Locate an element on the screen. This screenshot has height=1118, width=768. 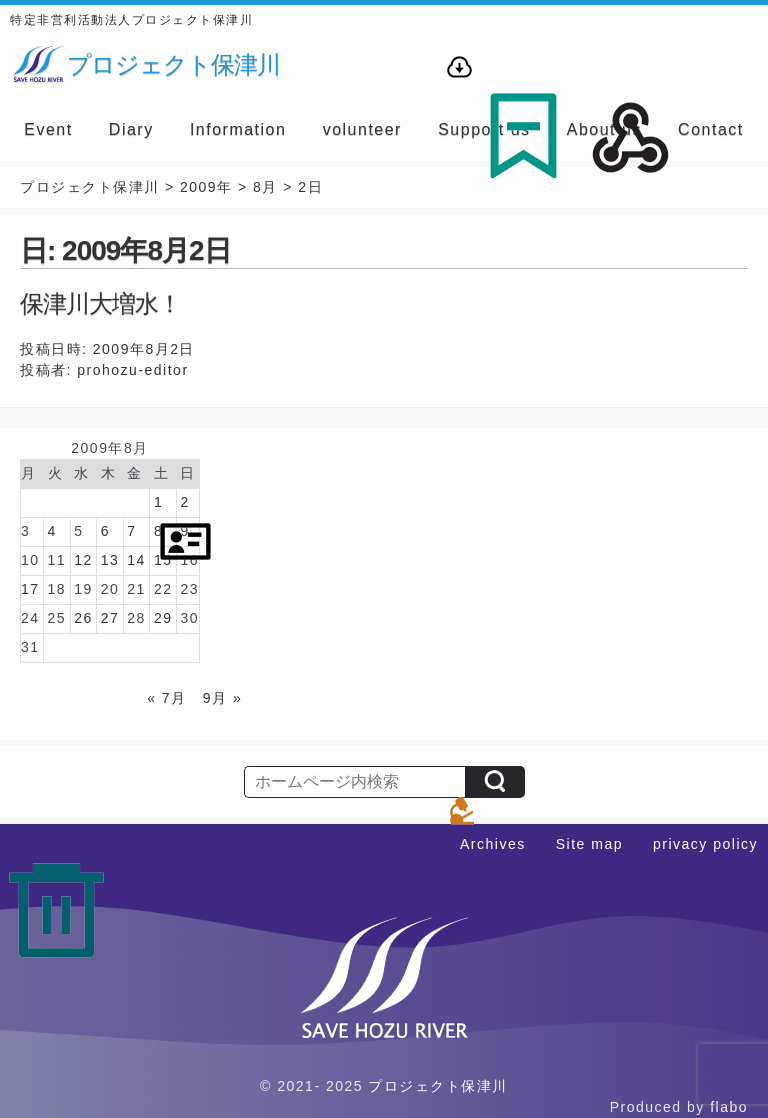
view your profile or identification details is located at coordinates (185, 541).